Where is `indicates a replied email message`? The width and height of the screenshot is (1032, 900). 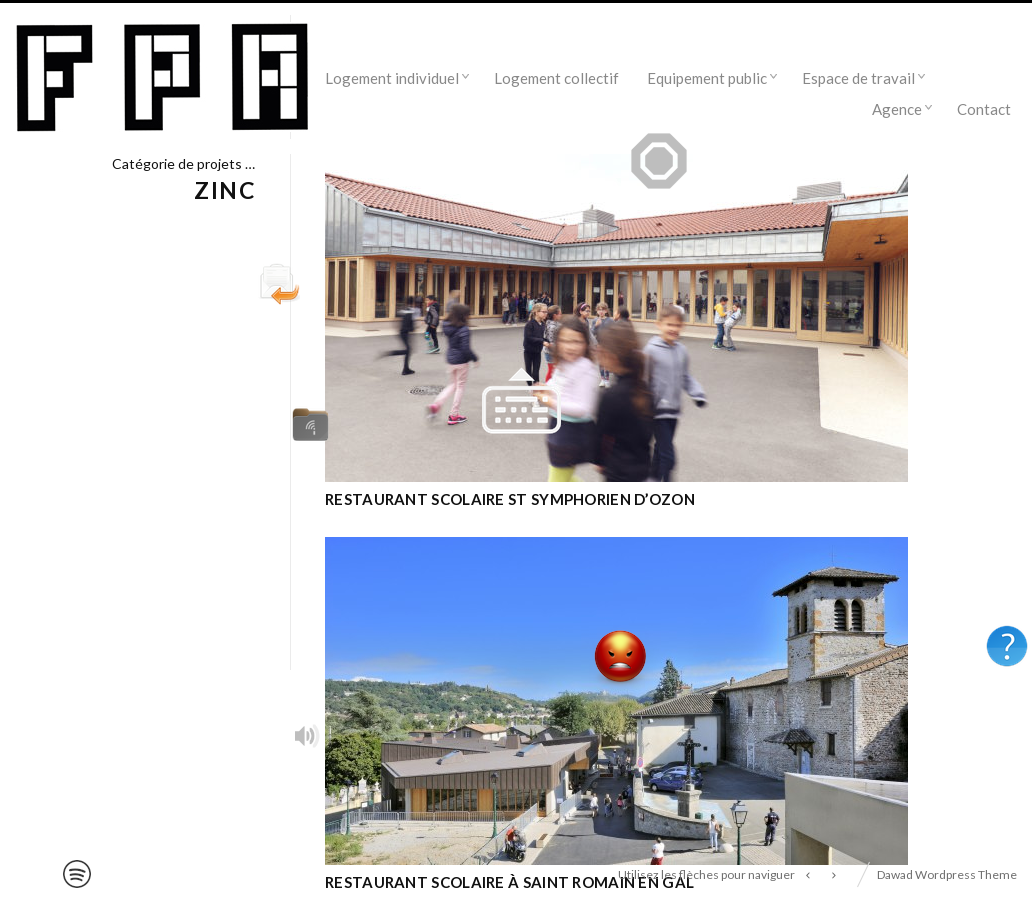
indicates a replied email message is located at coordinates (279, 284).